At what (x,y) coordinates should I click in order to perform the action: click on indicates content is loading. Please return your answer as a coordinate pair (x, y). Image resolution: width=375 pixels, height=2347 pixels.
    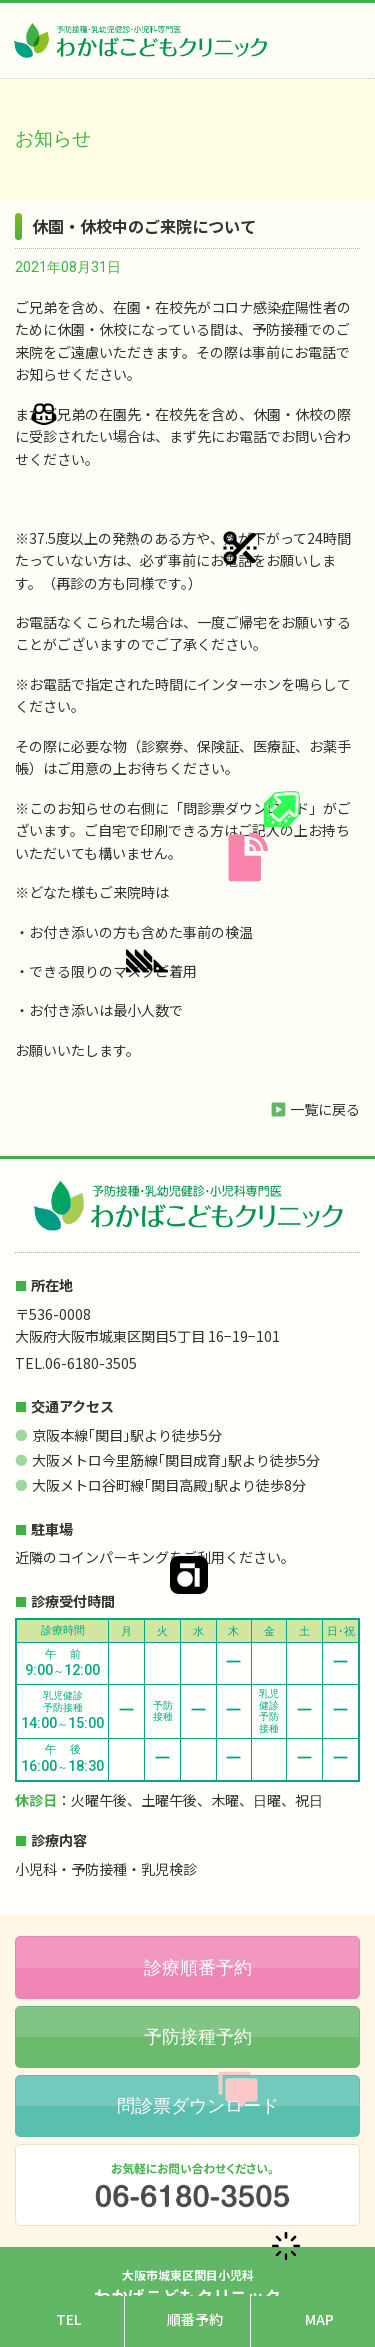
    Looking at the image, I should click on (286, 2246).